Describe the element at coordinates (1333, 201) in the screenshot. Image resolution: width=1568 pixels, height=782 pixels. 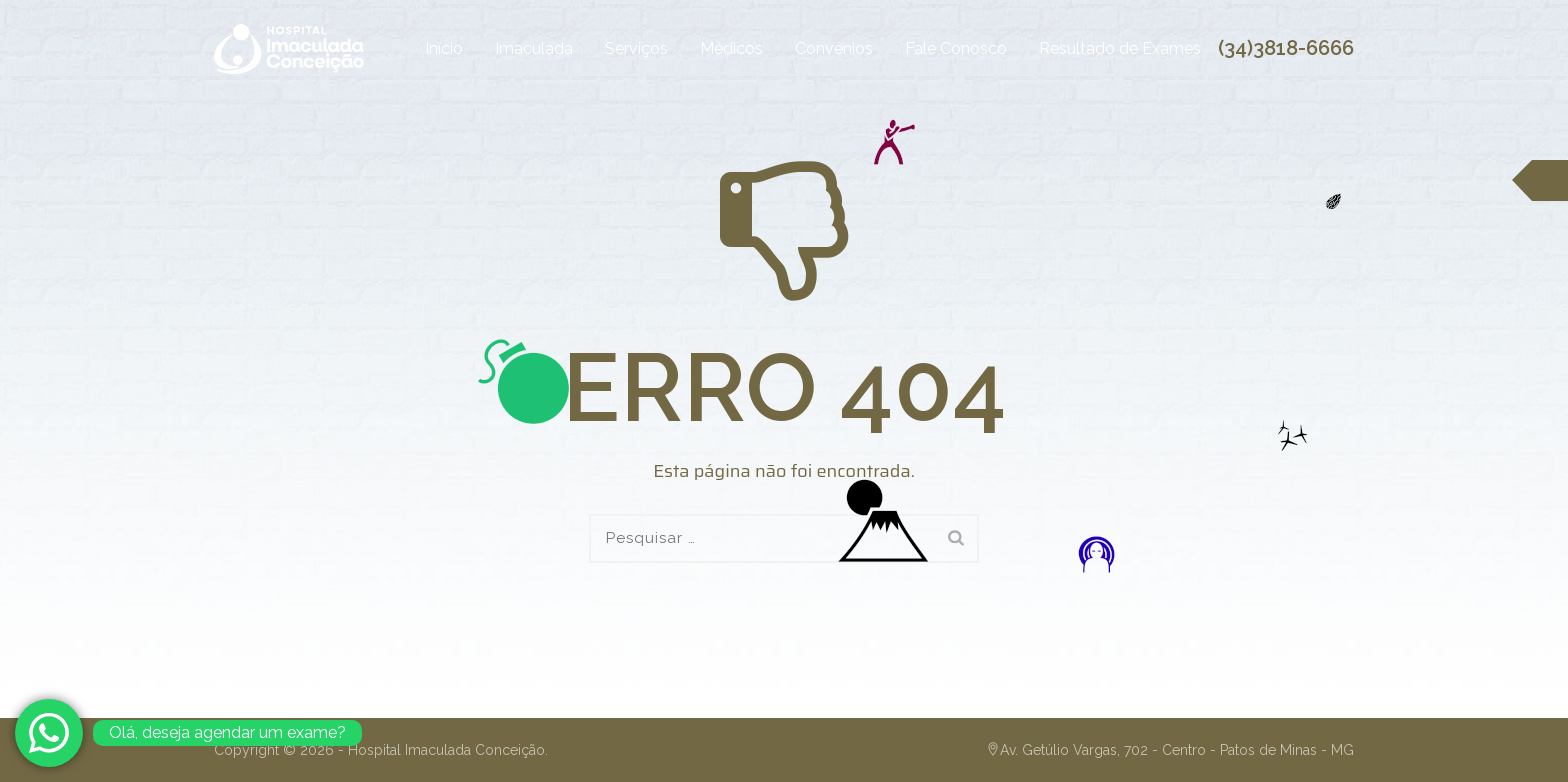
I see `indicates almond or tree nut allergen warning` at that location.